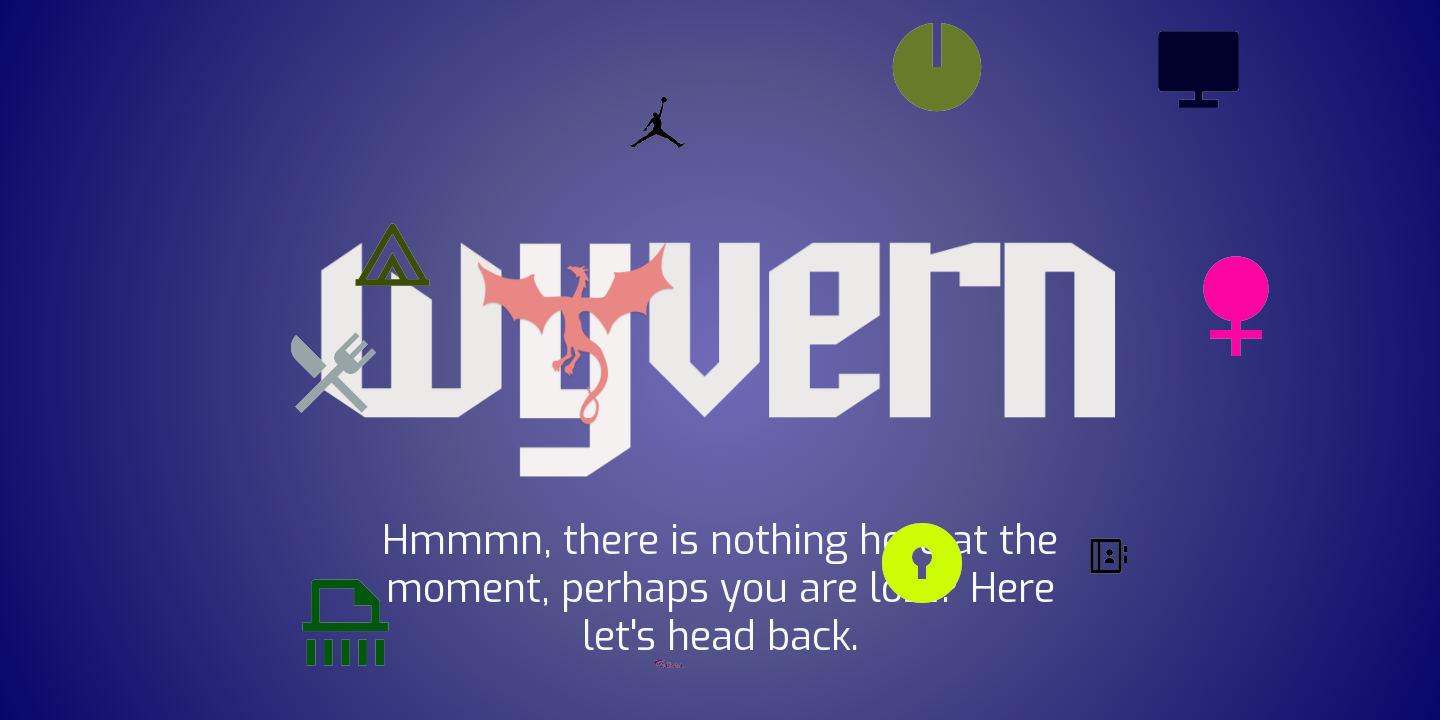 This screenshot has width=1440, height=720. Describe the element at coordinates (922, 563) in the screenshot. I see `lock or secure a room` at that location.